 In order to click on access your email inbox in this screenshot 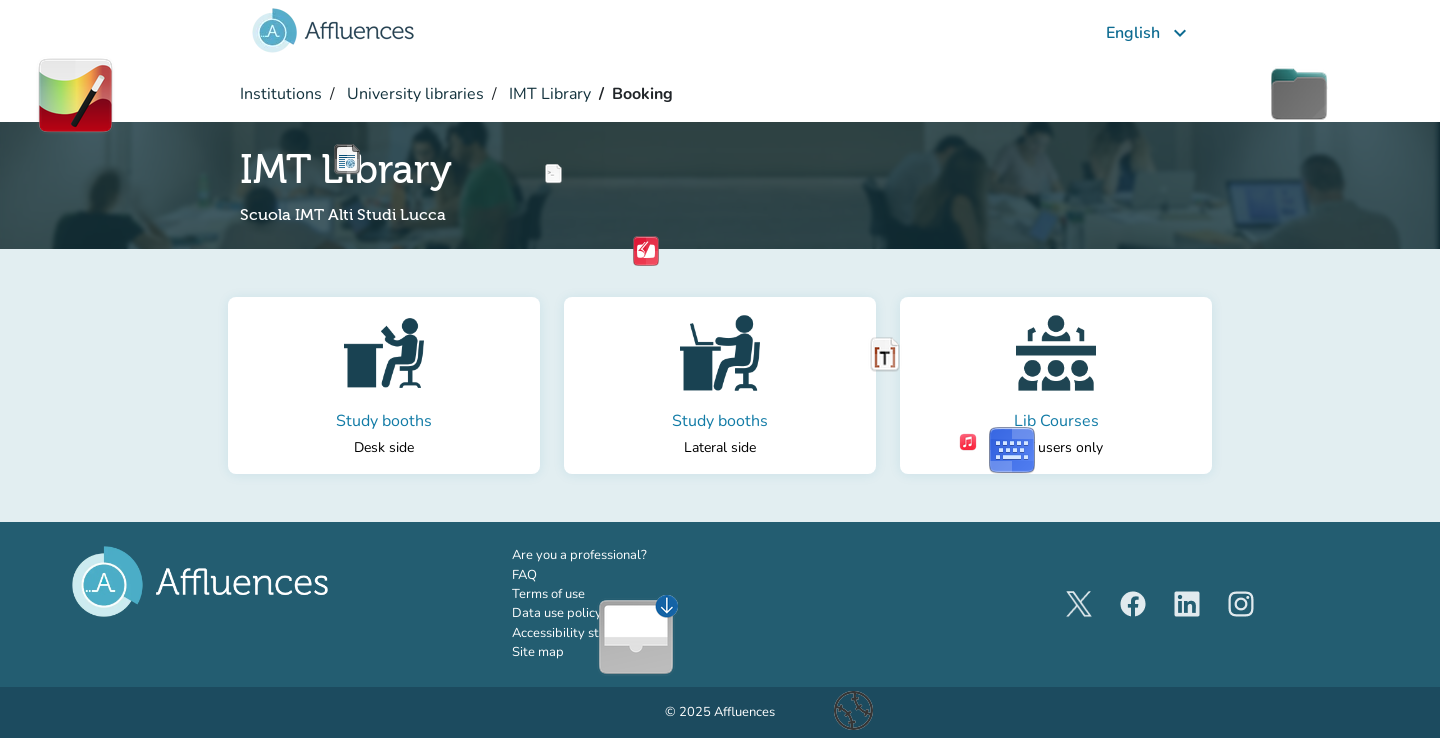, I will do `click(636, 637)`.